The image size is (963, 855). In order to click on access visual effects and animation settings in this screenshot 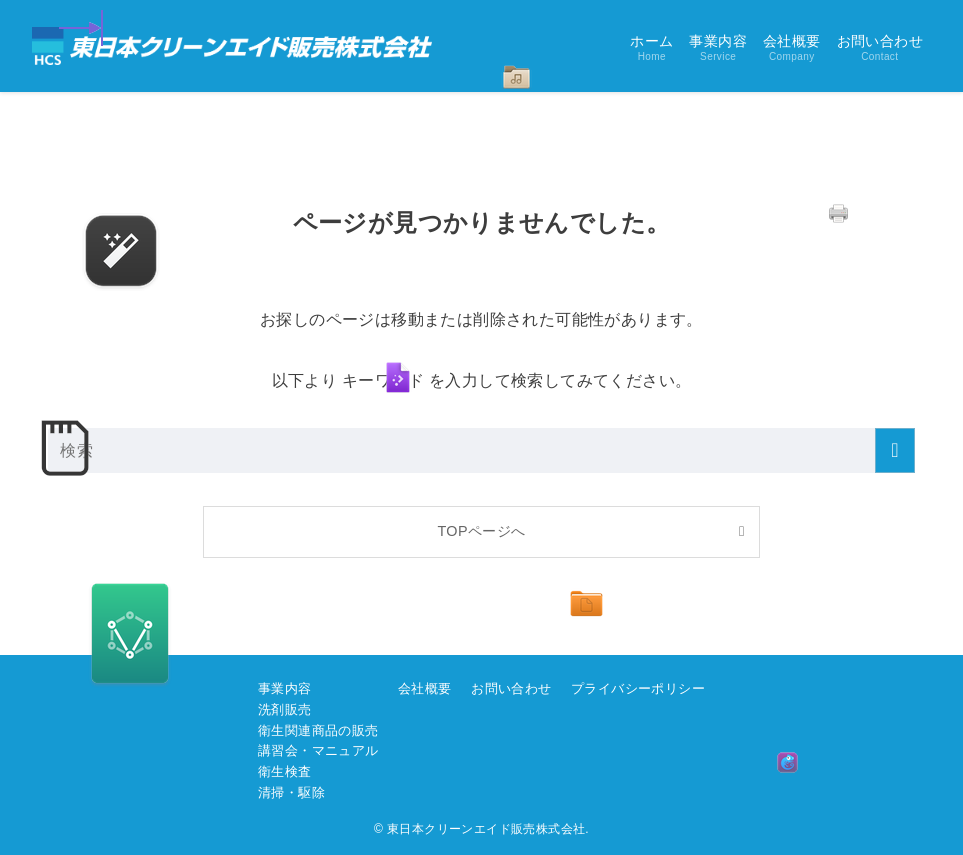, I will do `click(121, 252)`.